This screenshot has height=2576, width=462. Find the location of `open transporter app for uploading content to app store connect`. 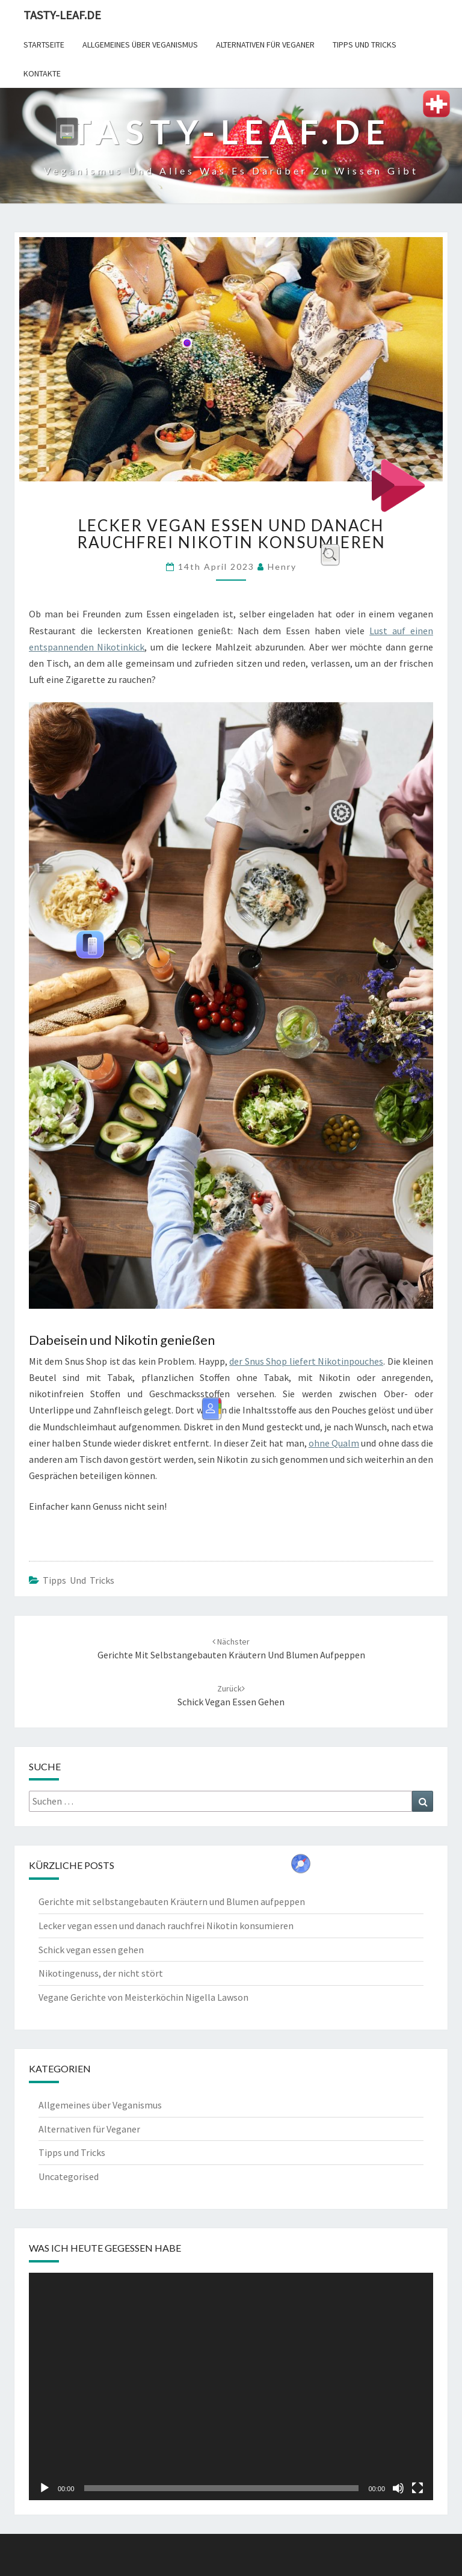

open transporter app for uploading content to app store connect is located at coordinates (187, 343).